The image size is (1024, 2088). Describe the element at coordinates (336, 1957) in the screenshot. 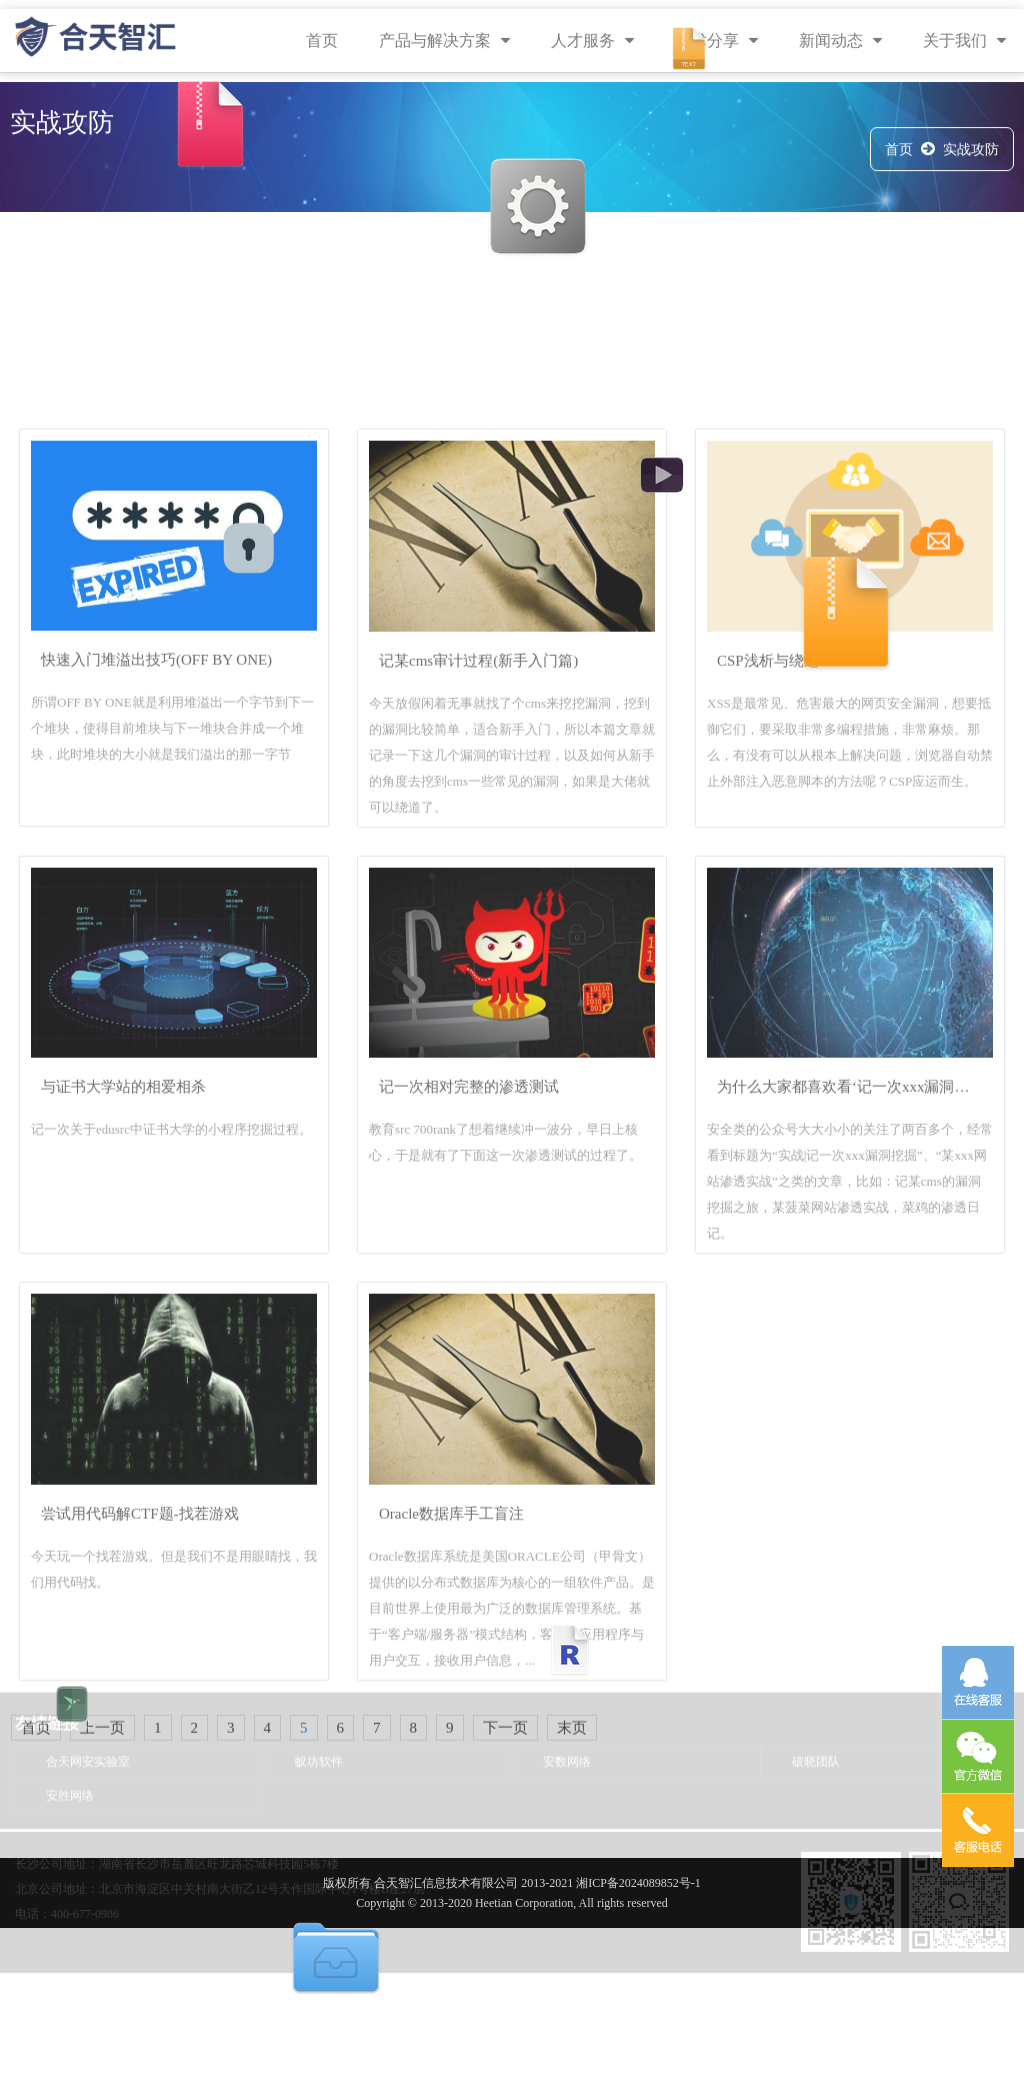

I see `open office documents folder` at that location.